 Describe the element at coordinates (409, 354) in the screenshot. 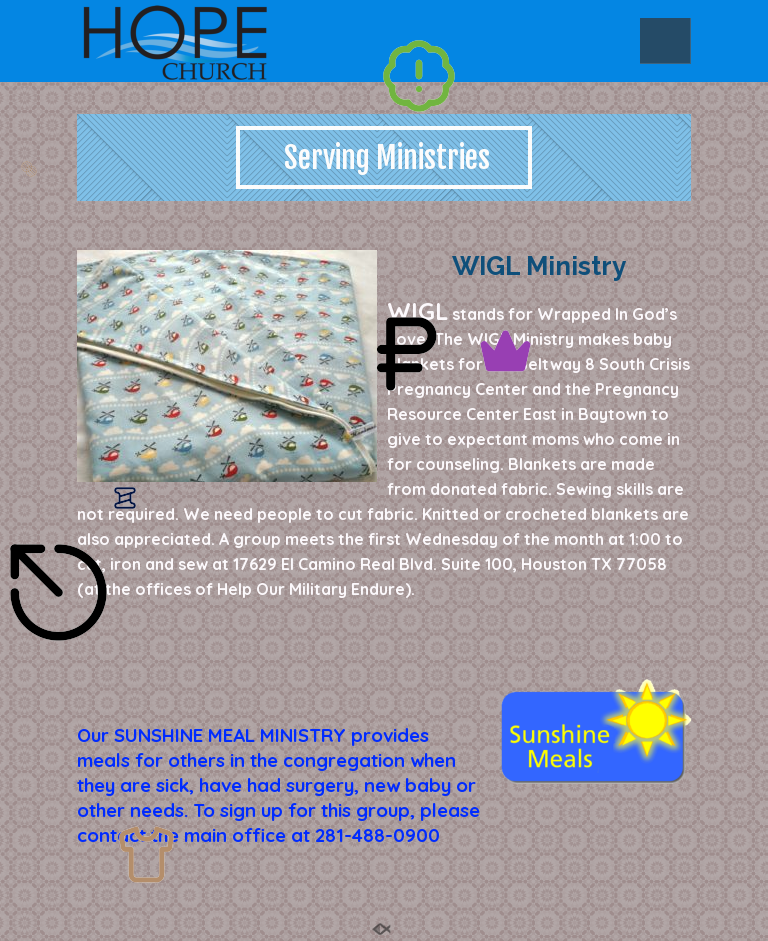

I see `indicates Russian ruble currency` at that location.